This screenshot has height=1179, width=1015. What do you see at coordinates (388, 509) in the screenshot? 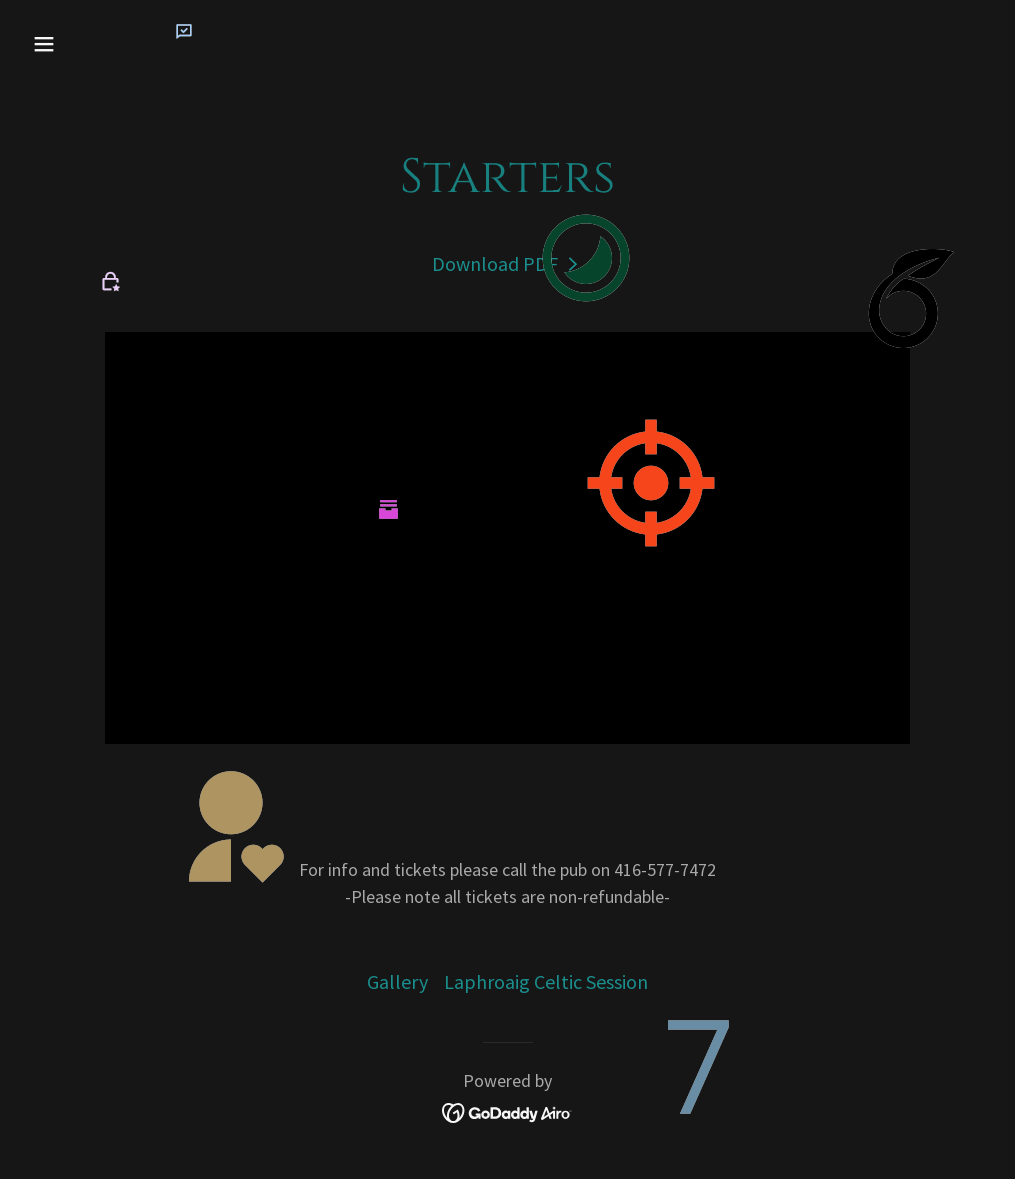
I see `access archived files or documents` at bounding box center [388, 509].